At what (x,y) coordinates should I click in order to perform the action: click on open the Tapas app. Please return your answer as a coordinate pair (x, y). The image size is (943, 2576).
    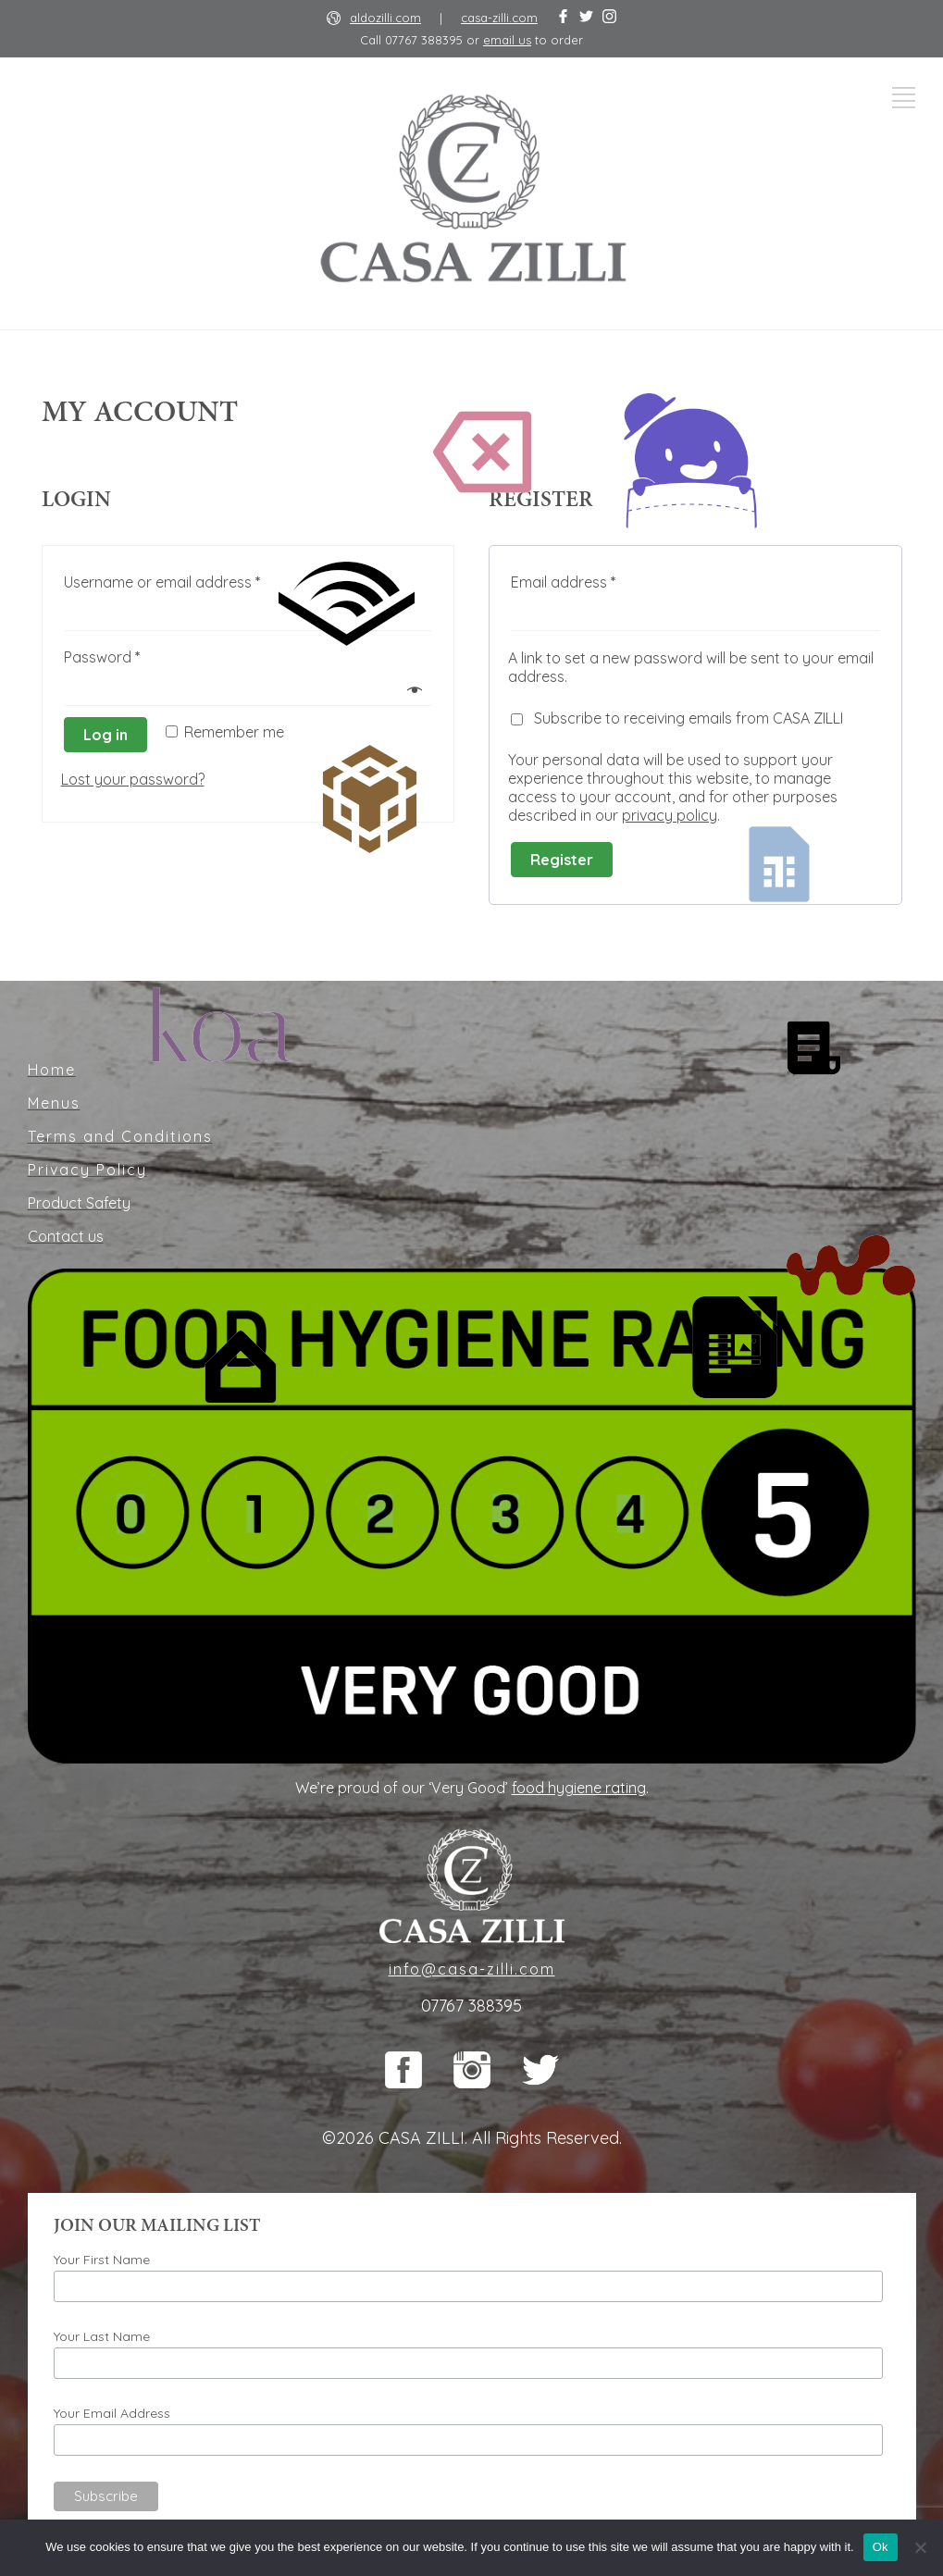
    Looking at the image, I should click on (690, 461).